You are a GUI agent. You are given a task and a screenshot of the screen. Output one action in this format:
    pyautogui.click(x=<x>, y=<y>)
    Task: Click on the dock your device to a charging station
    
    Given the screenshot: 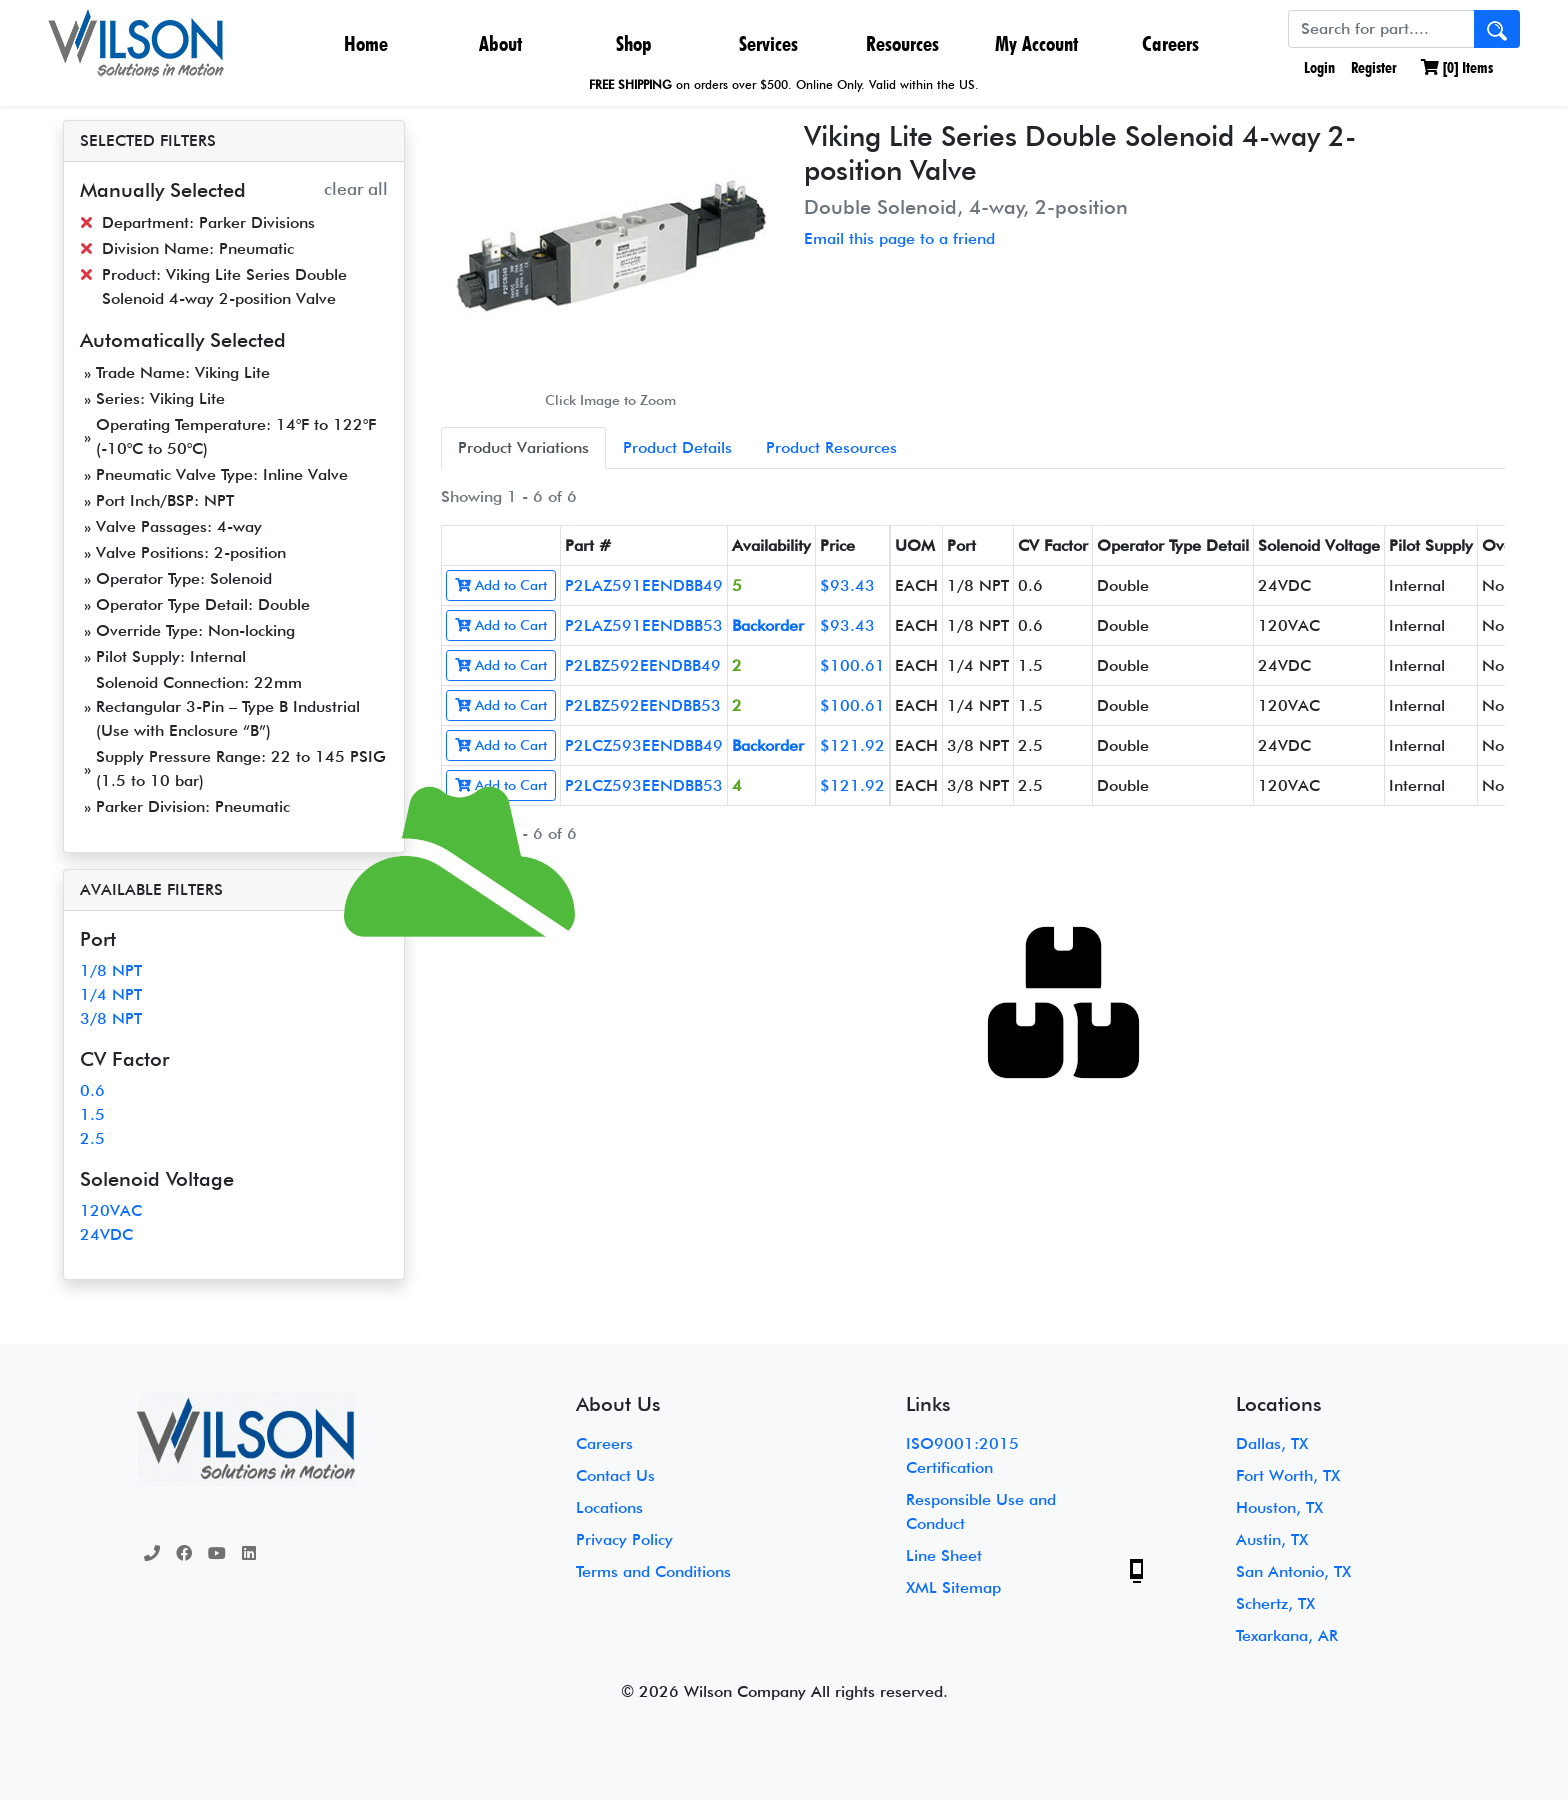 What is the action you would take?
    pyautogui.click(x=1137, y=1571)
    